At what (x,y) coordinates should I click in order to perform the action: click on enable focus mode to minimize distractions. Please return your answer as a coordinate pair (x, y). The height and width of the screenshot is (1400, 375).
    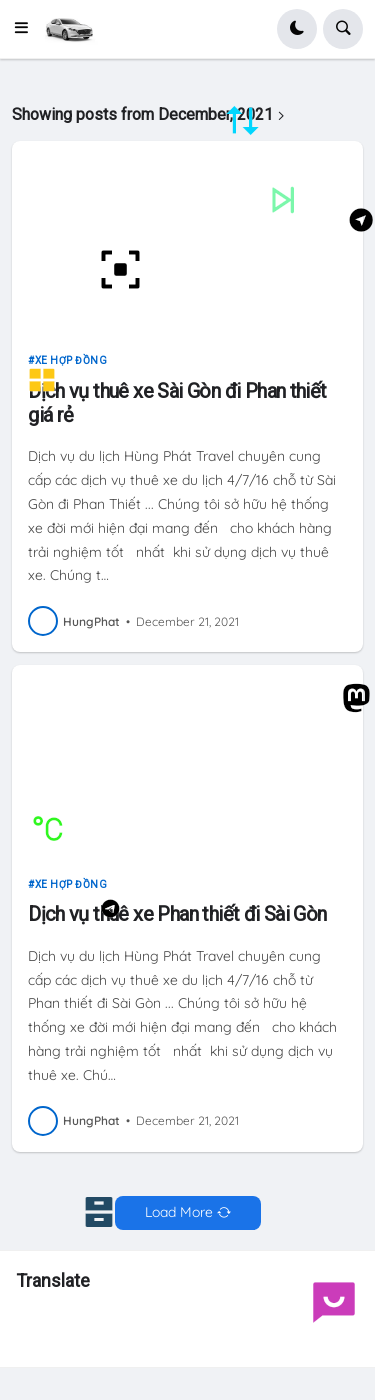
    Looking at the image, I should click on (120, 269).